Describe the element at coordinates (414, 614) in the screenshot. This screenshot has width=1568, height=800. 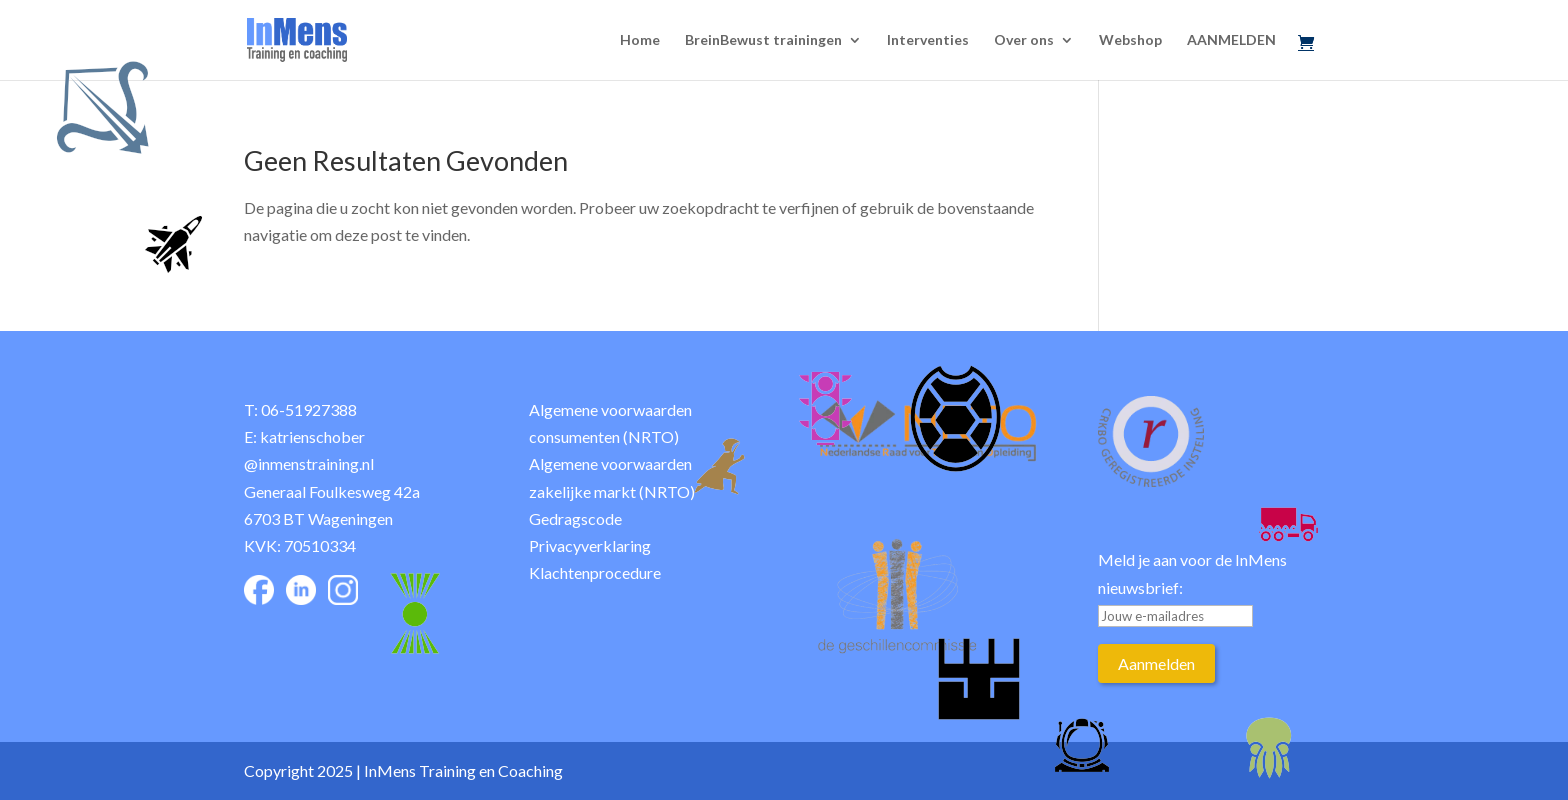
I see `indicates a burst of energy or power-up activation` at that location.